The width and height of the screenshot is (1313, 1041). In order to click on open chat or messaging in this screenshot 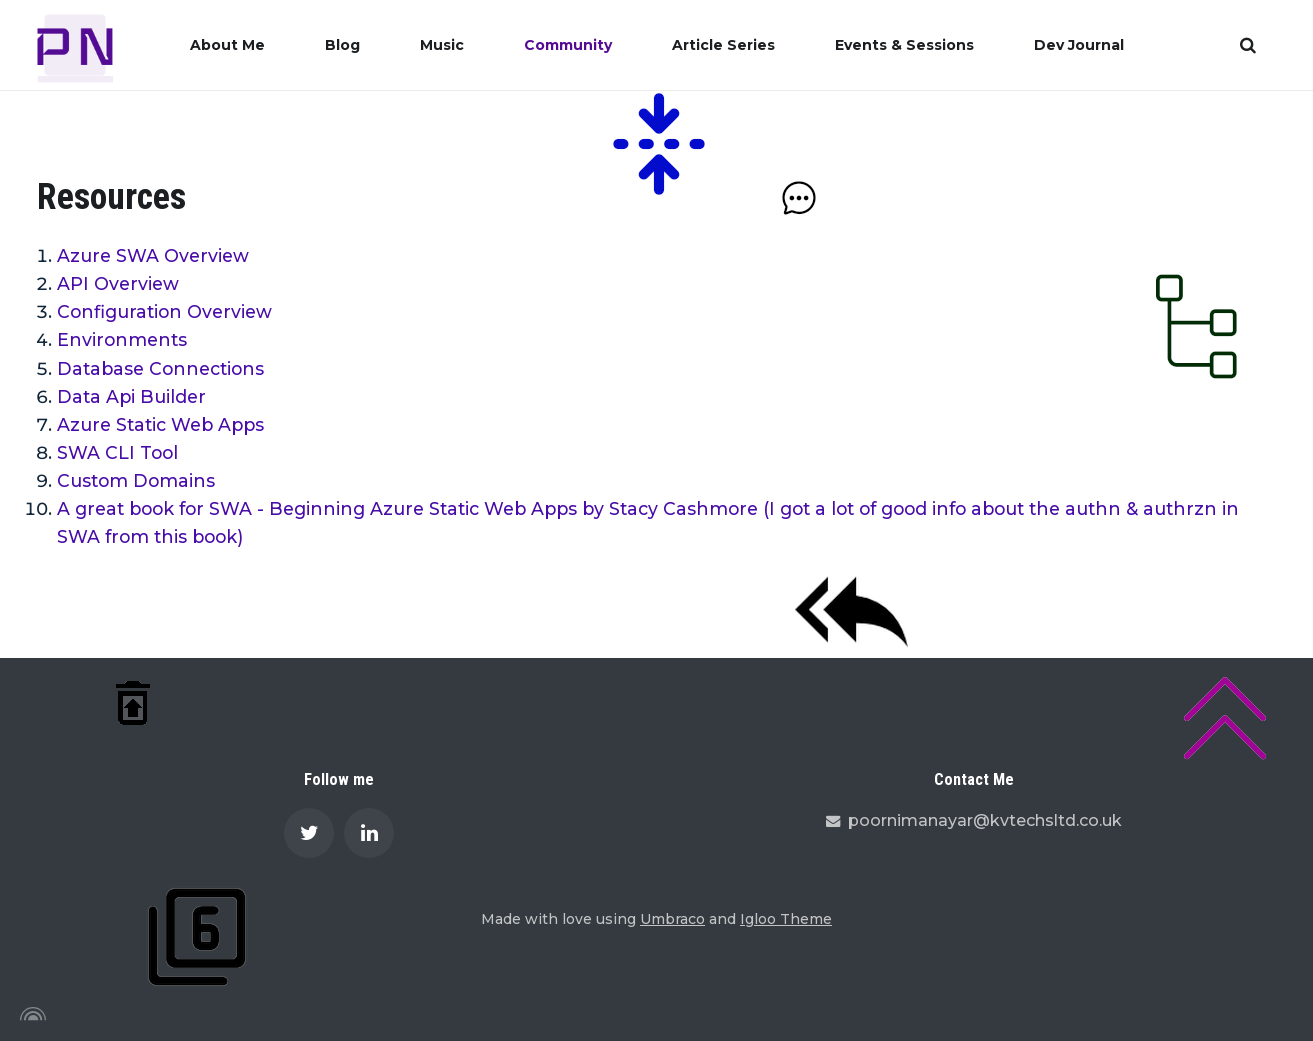, I will do `click(799, 198)`.